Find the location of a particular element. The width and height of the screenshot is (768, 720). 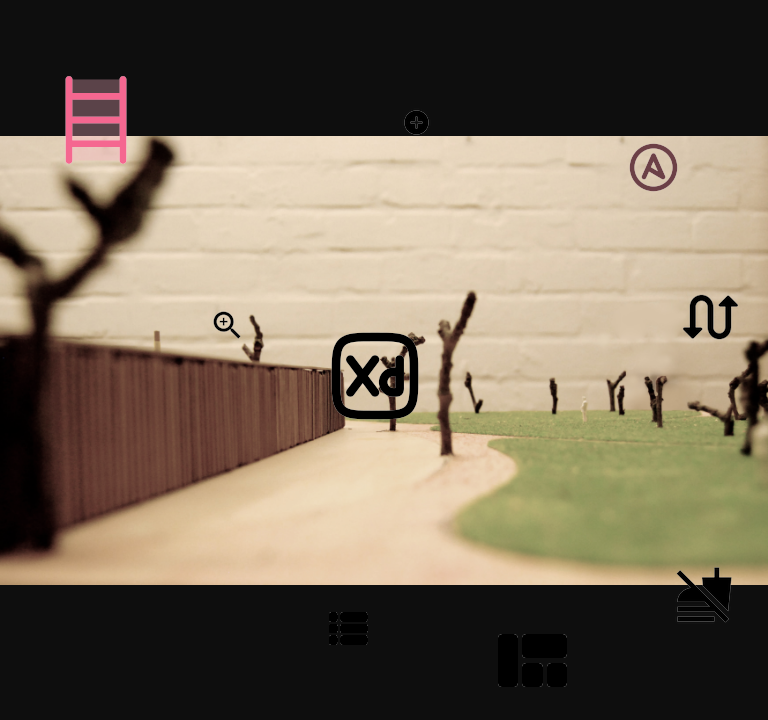

add a new item is located at coordinates (416, 122).